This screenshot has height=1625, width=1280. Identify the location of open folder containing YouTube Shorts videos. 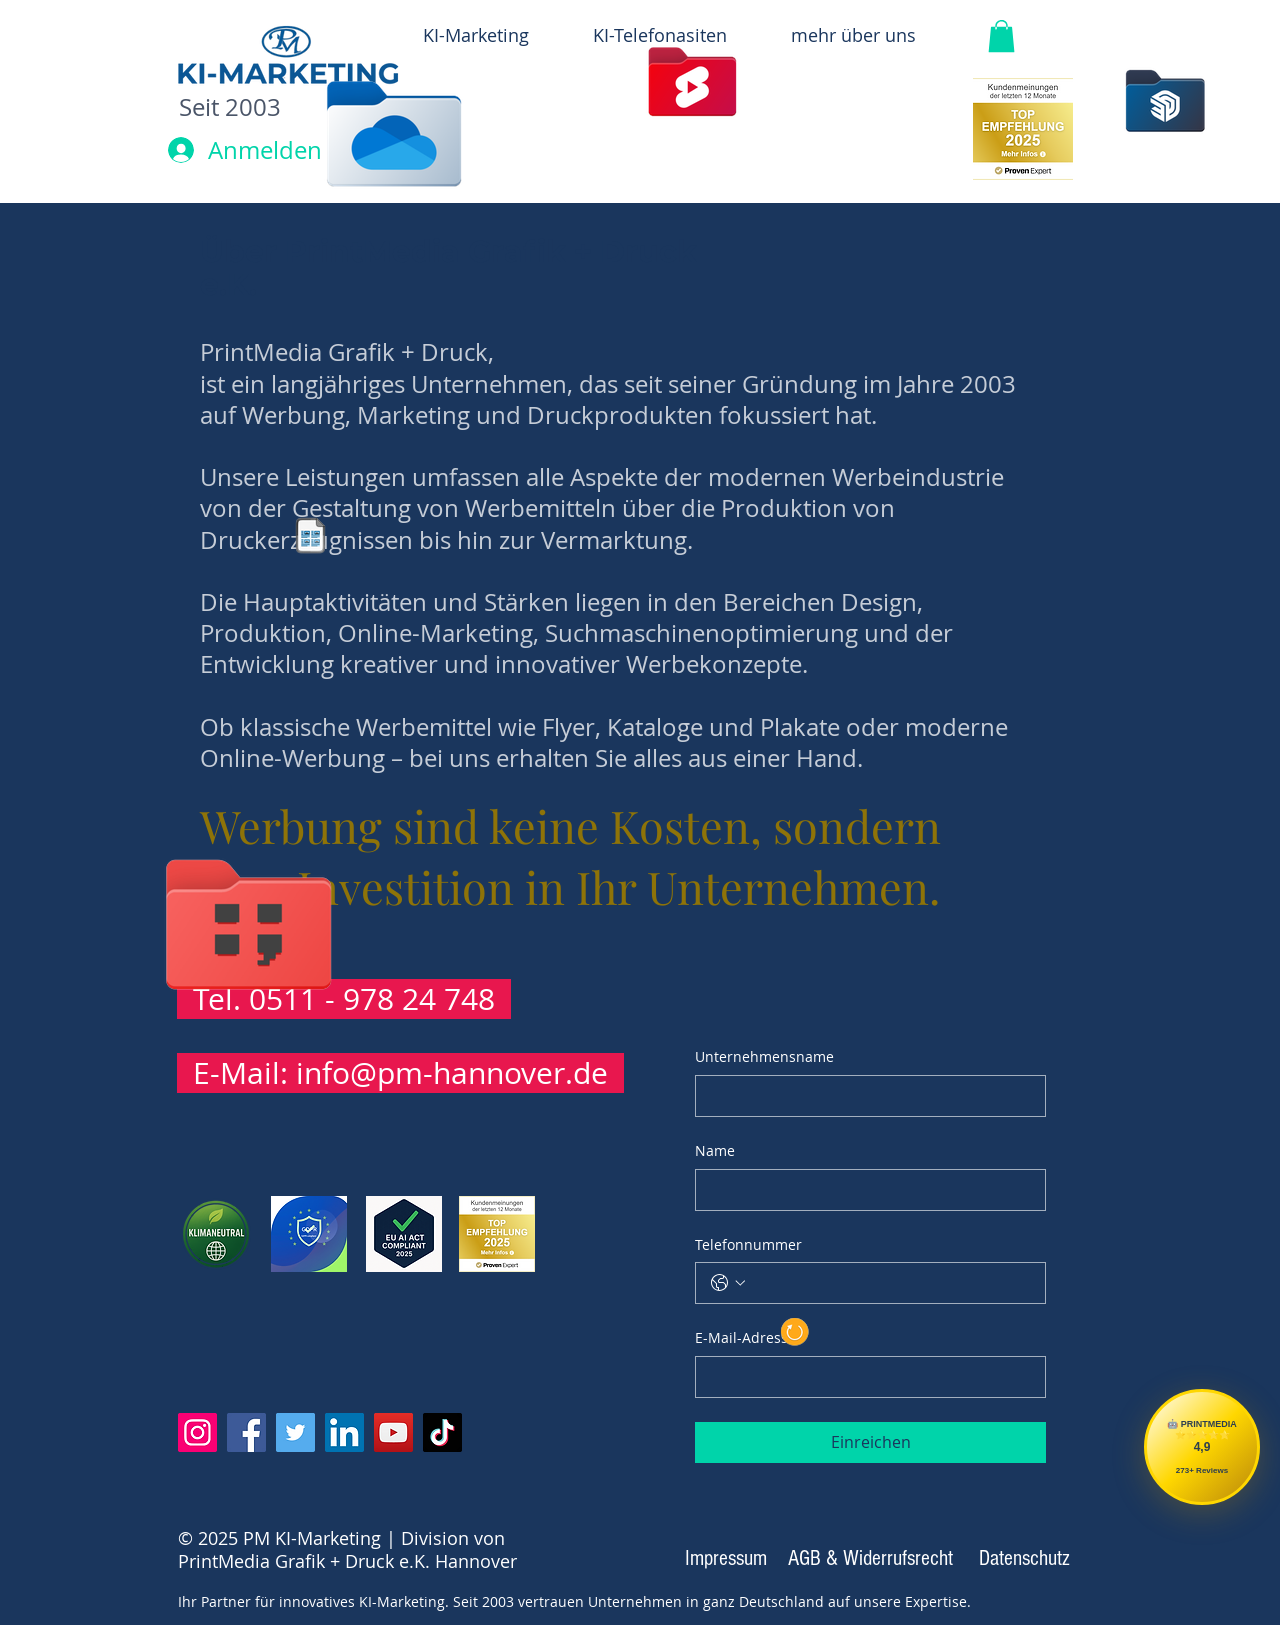
(692, 84).